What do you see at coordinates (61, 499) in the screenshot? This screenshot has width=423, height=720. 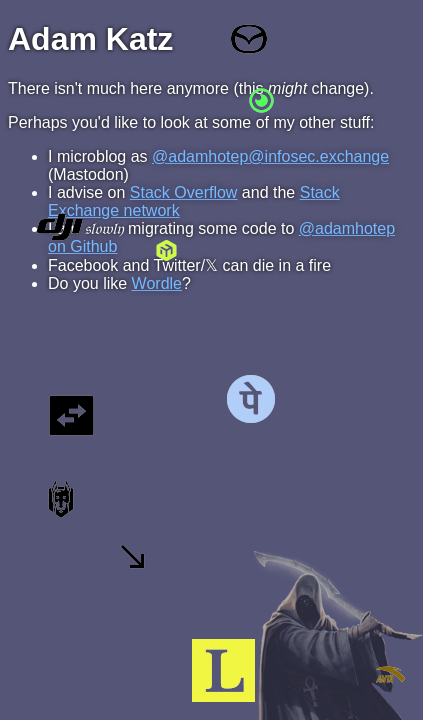 I see `access Snyk security dashboard` at bounding box center [61, 499].